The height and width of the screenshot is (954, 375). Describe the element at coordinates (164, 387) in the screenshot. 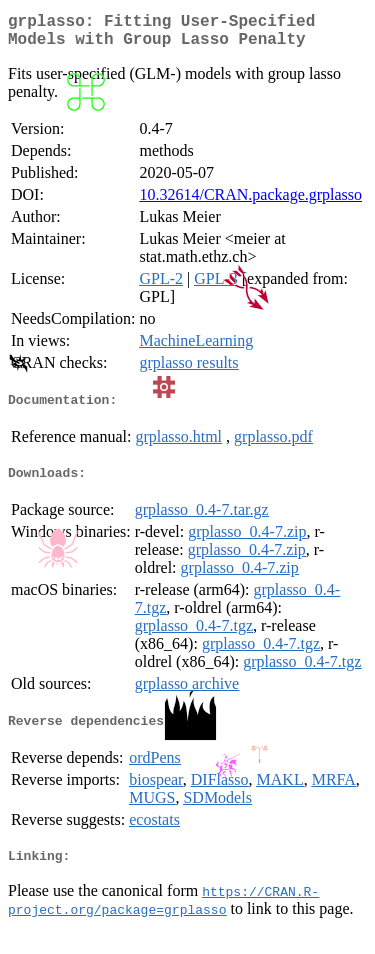

I see `settings or configuration menu` at that location.